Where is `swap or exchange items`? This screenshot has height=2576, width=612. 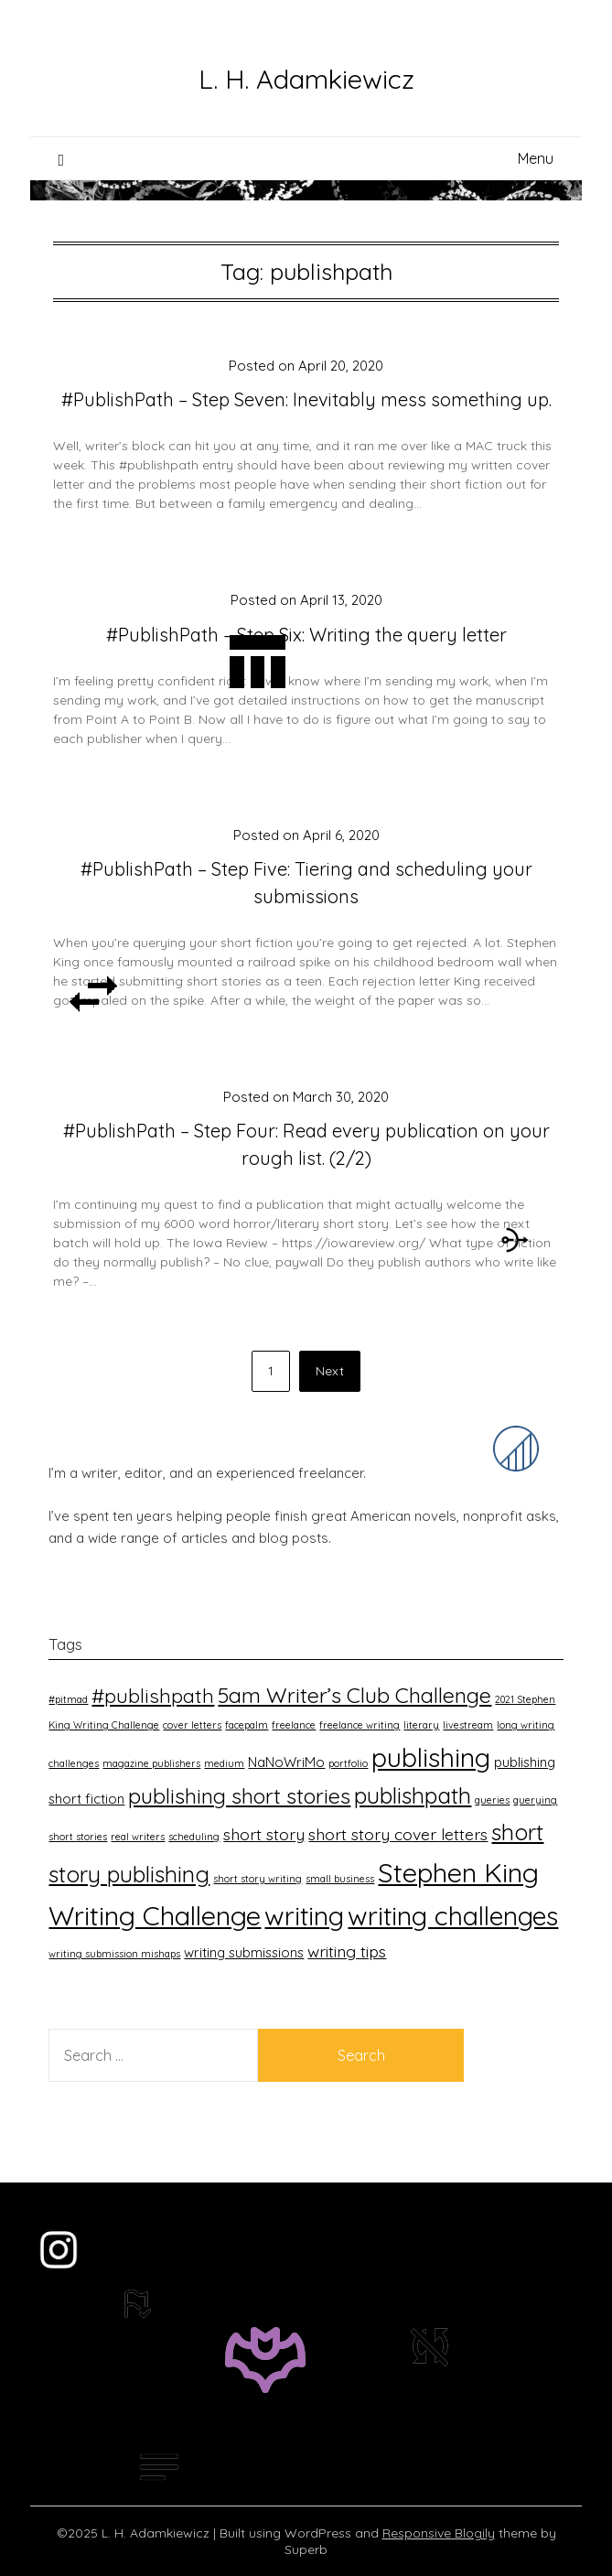 swap or exchange items is located at coordinates (93, 994).